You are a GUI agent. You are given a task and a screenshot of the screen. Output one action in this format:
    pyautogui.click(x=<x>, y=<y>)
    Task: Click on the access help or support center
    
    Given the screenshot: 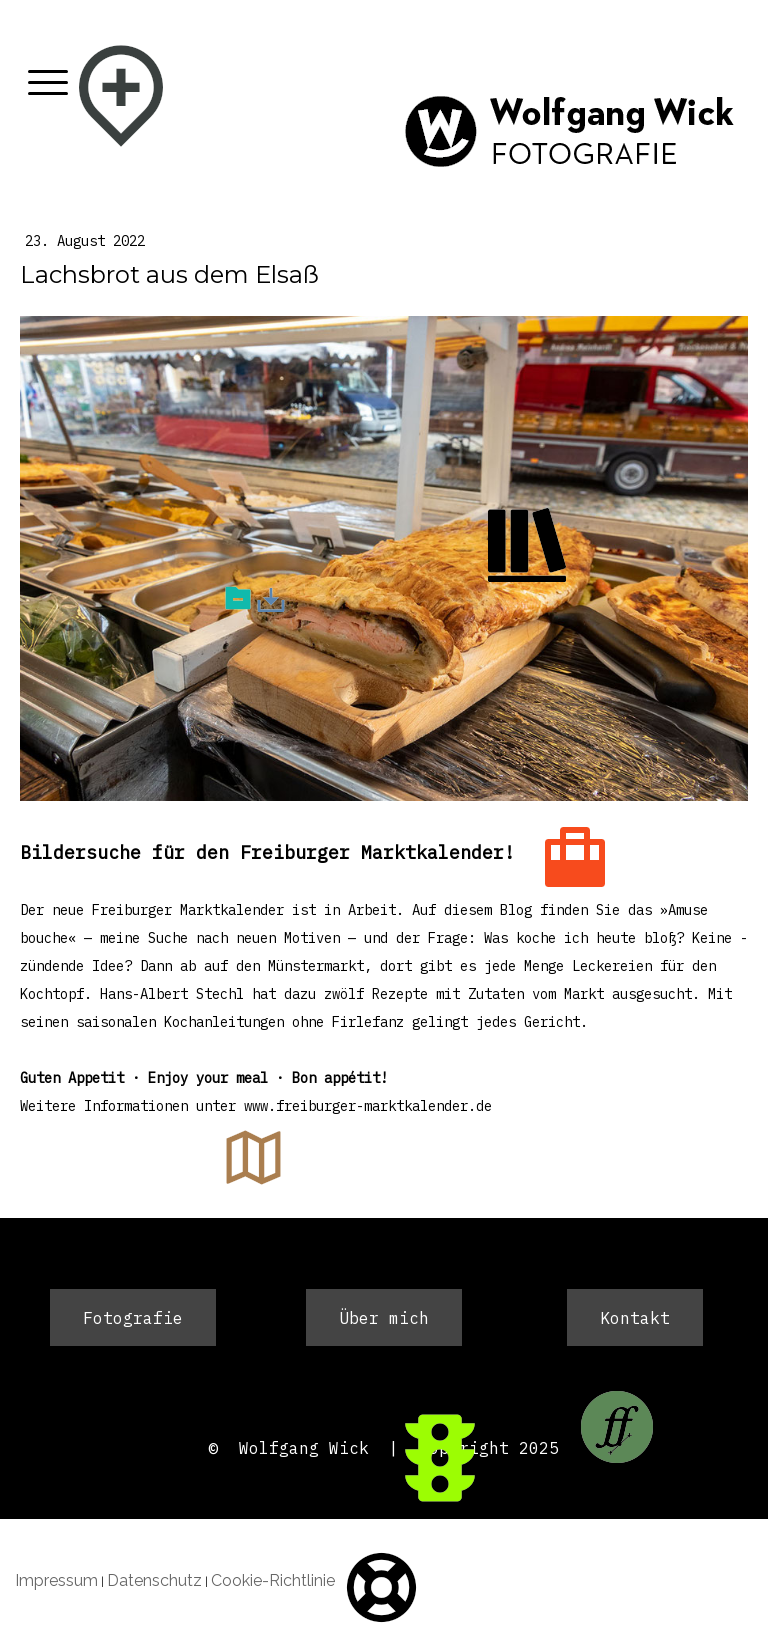 What is the action you would take?
    pyautogui.click(x=381, y=1587)
    